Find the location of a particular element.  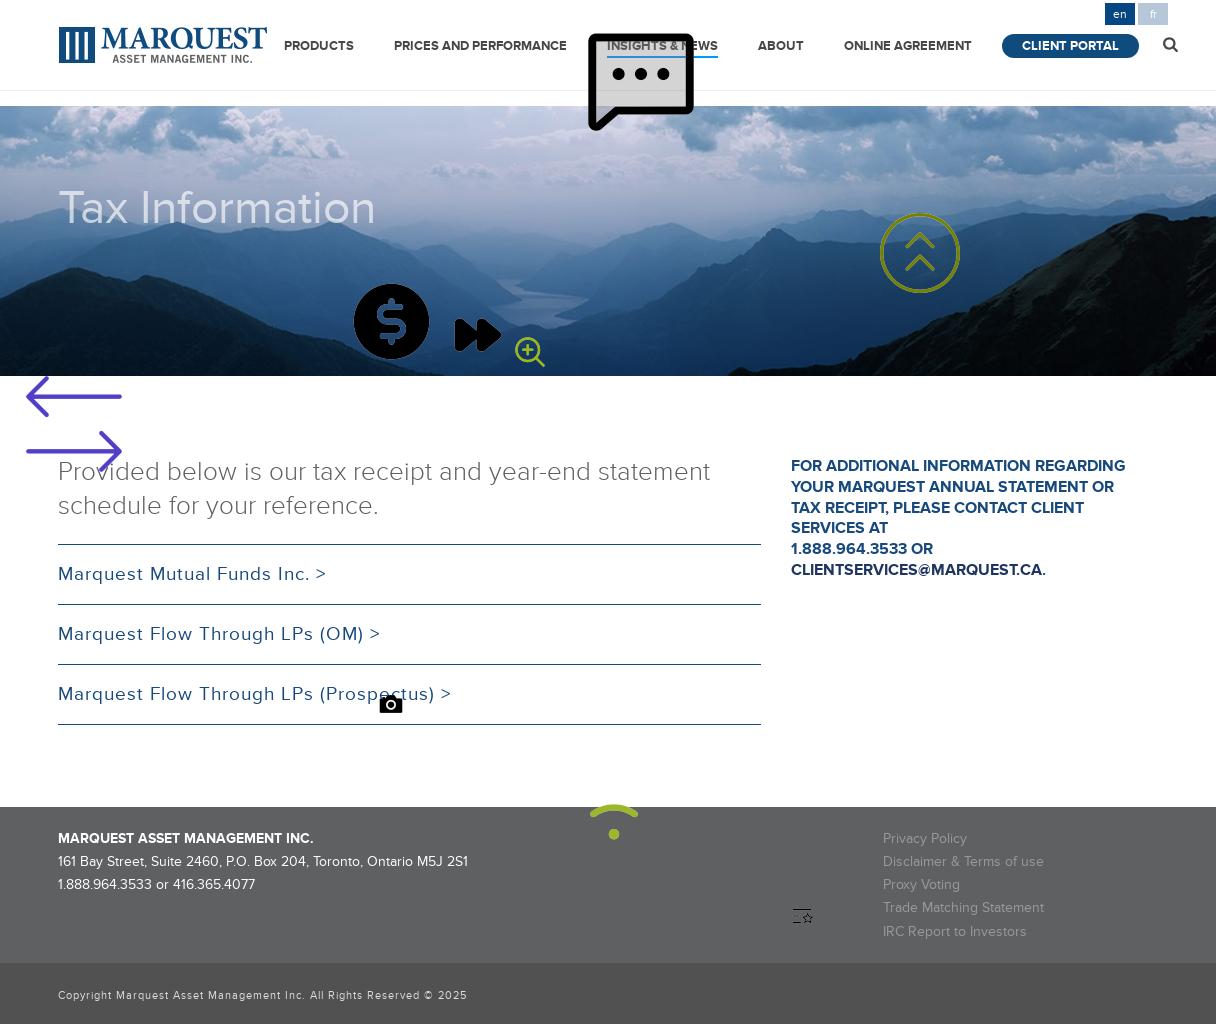

open chat or messaging is located at coordinates (641, 74).